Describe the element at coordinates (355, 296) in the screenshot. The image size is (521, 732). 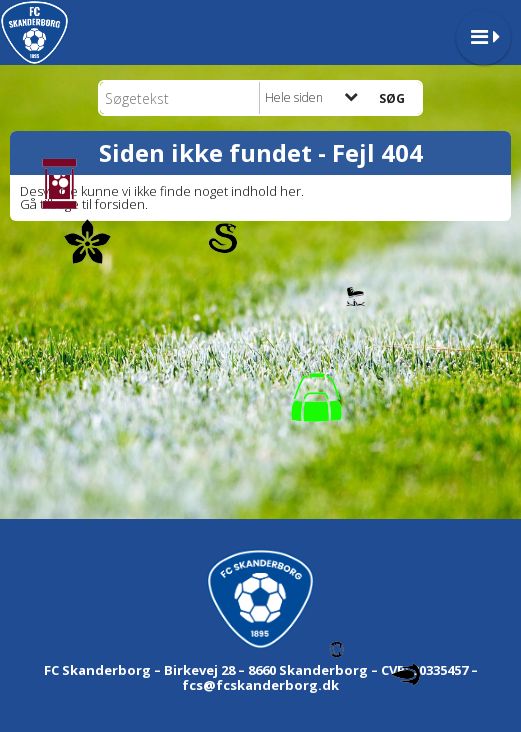
I see `hazard warning indicating slippery surface` at that location.